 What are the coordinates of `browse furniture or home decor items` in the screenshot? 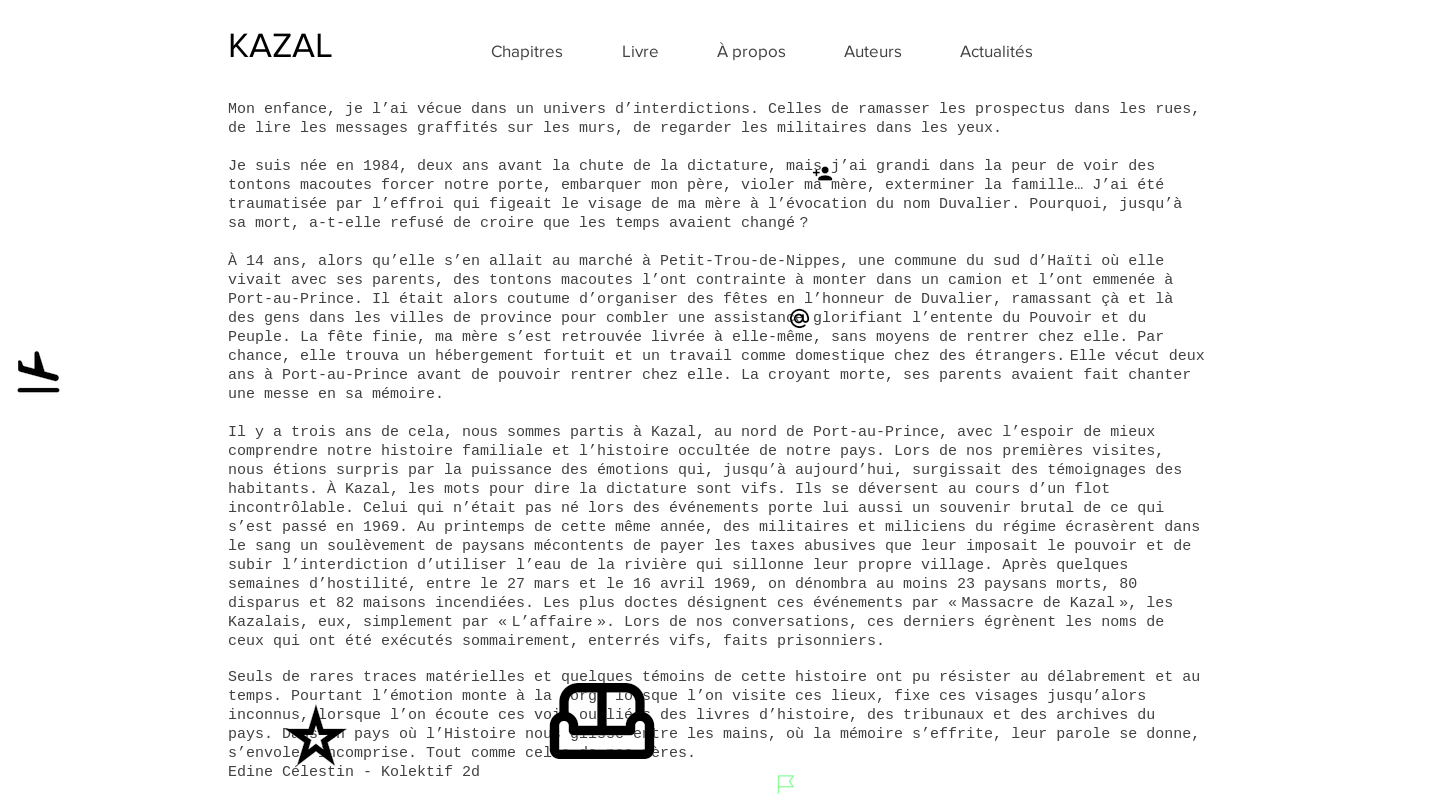 It's located at (602, 721).